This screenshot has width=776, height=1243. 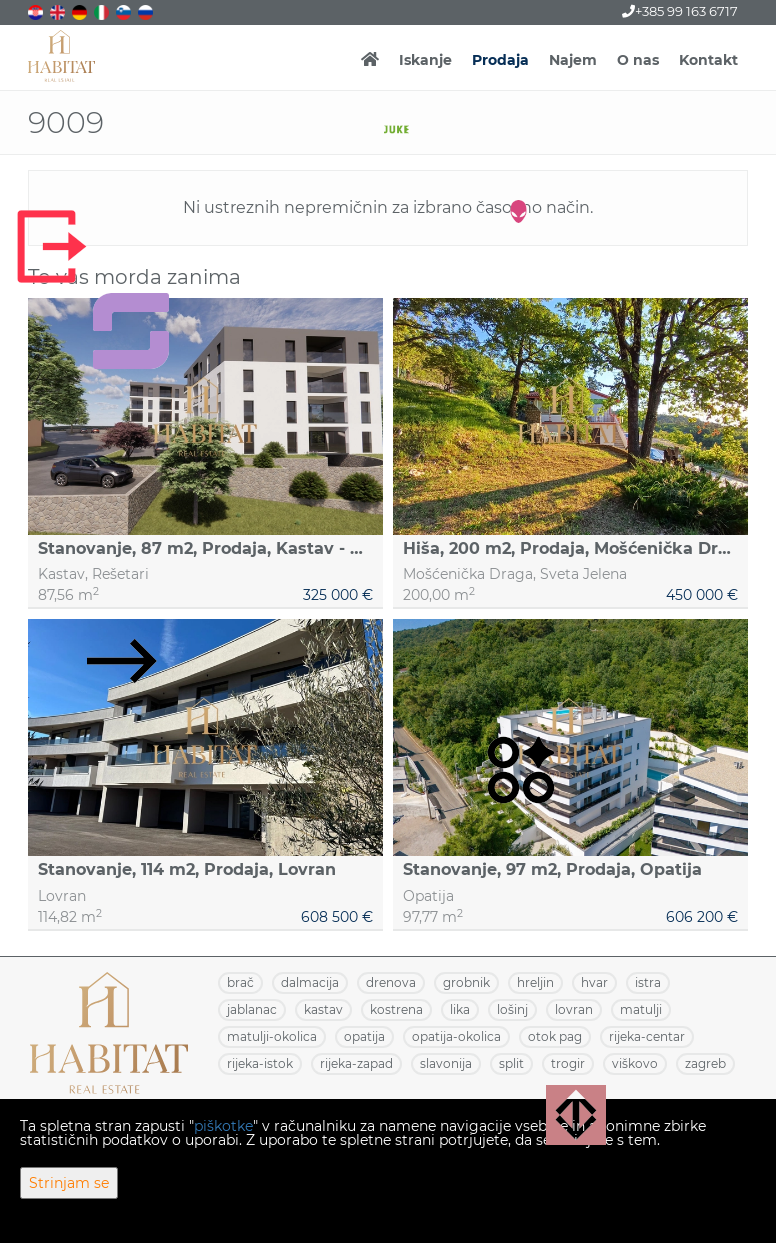 What do you see at coordinates (46, 246) in the screenshot?
I see `log out of your account` at bounding box center [46, 246].